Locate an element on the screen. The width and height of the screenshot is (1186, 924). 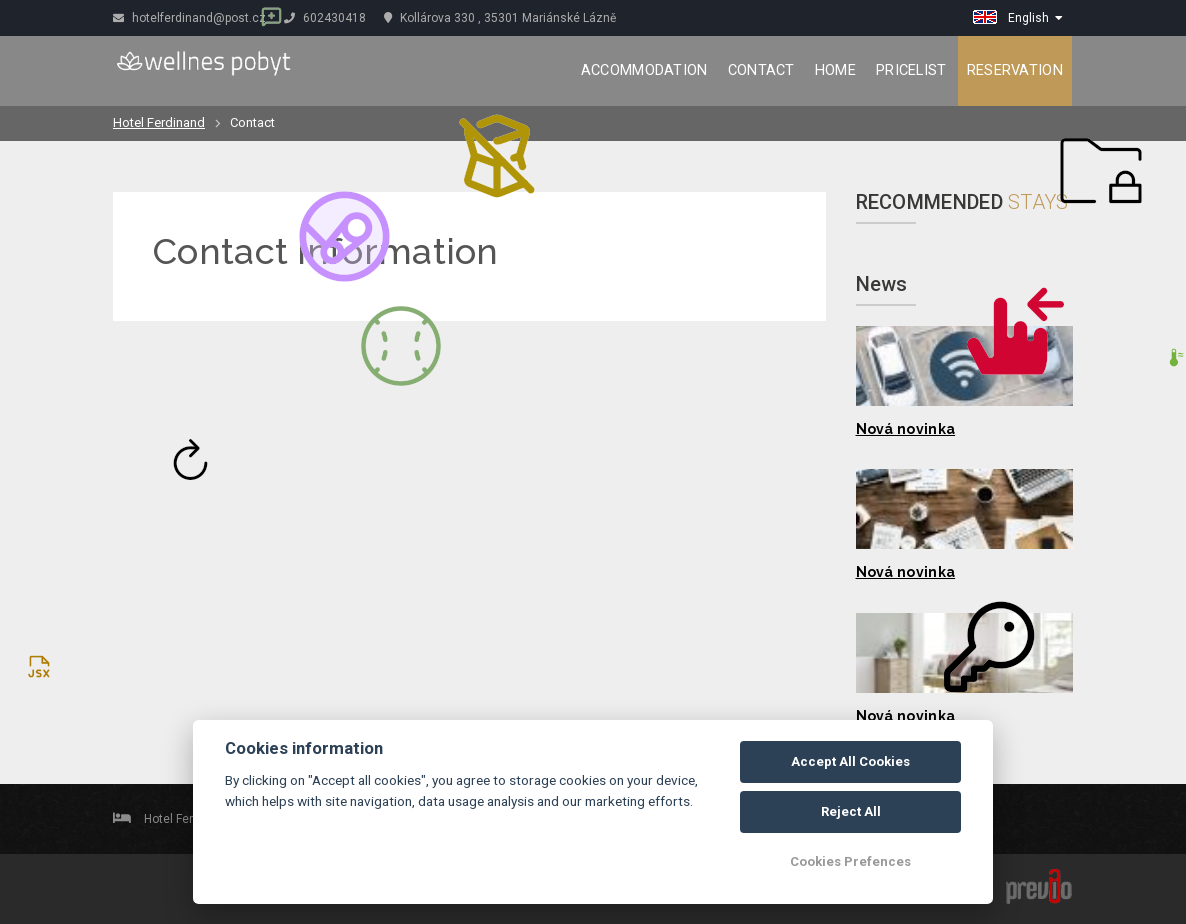
access security or password settings is located at coordinates (987, 648).